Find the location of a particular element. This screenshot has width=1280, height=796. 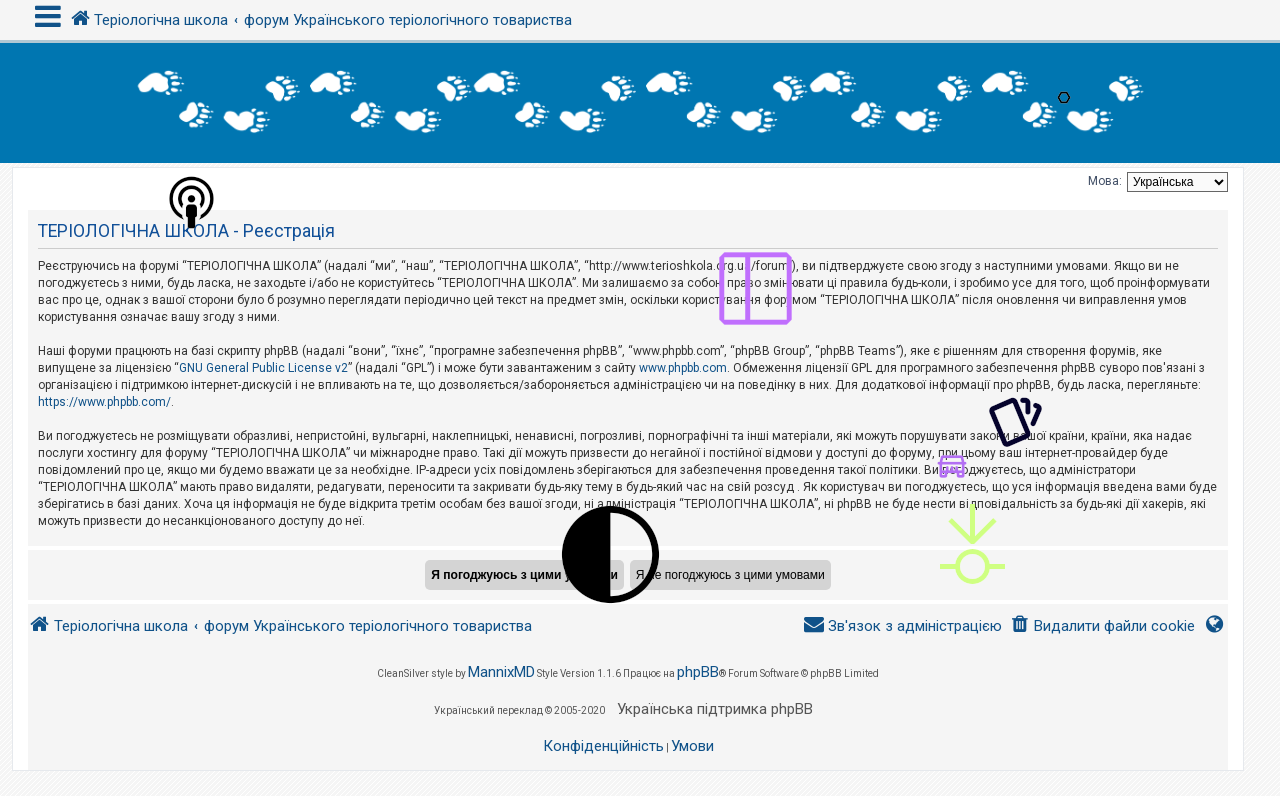

start a live broadcast or stream is located at coordinates (191, 202).